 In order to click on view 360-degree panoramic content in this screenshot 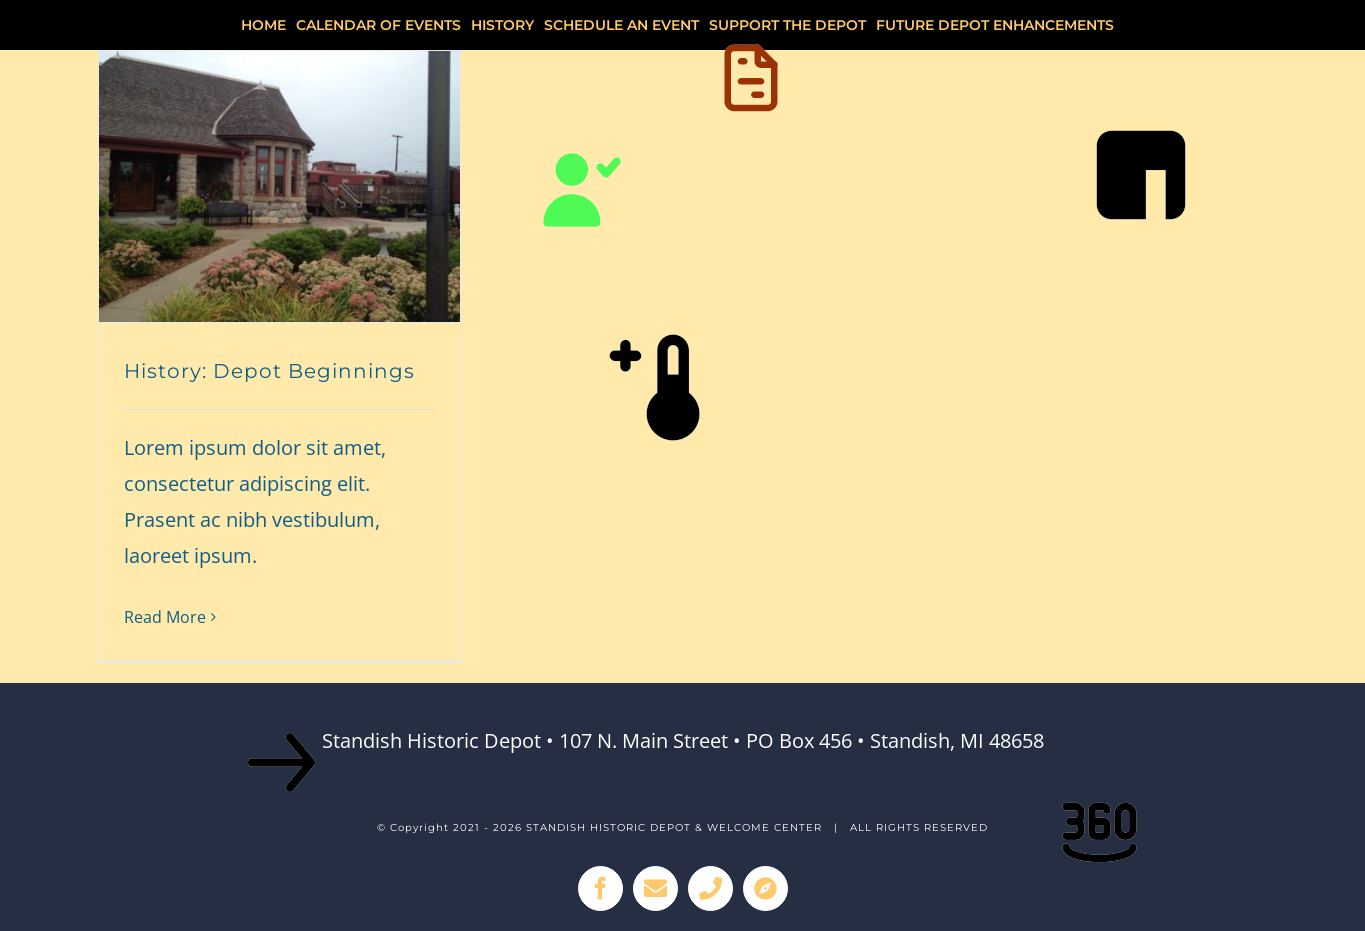, I will do `click(1099, 832)`.